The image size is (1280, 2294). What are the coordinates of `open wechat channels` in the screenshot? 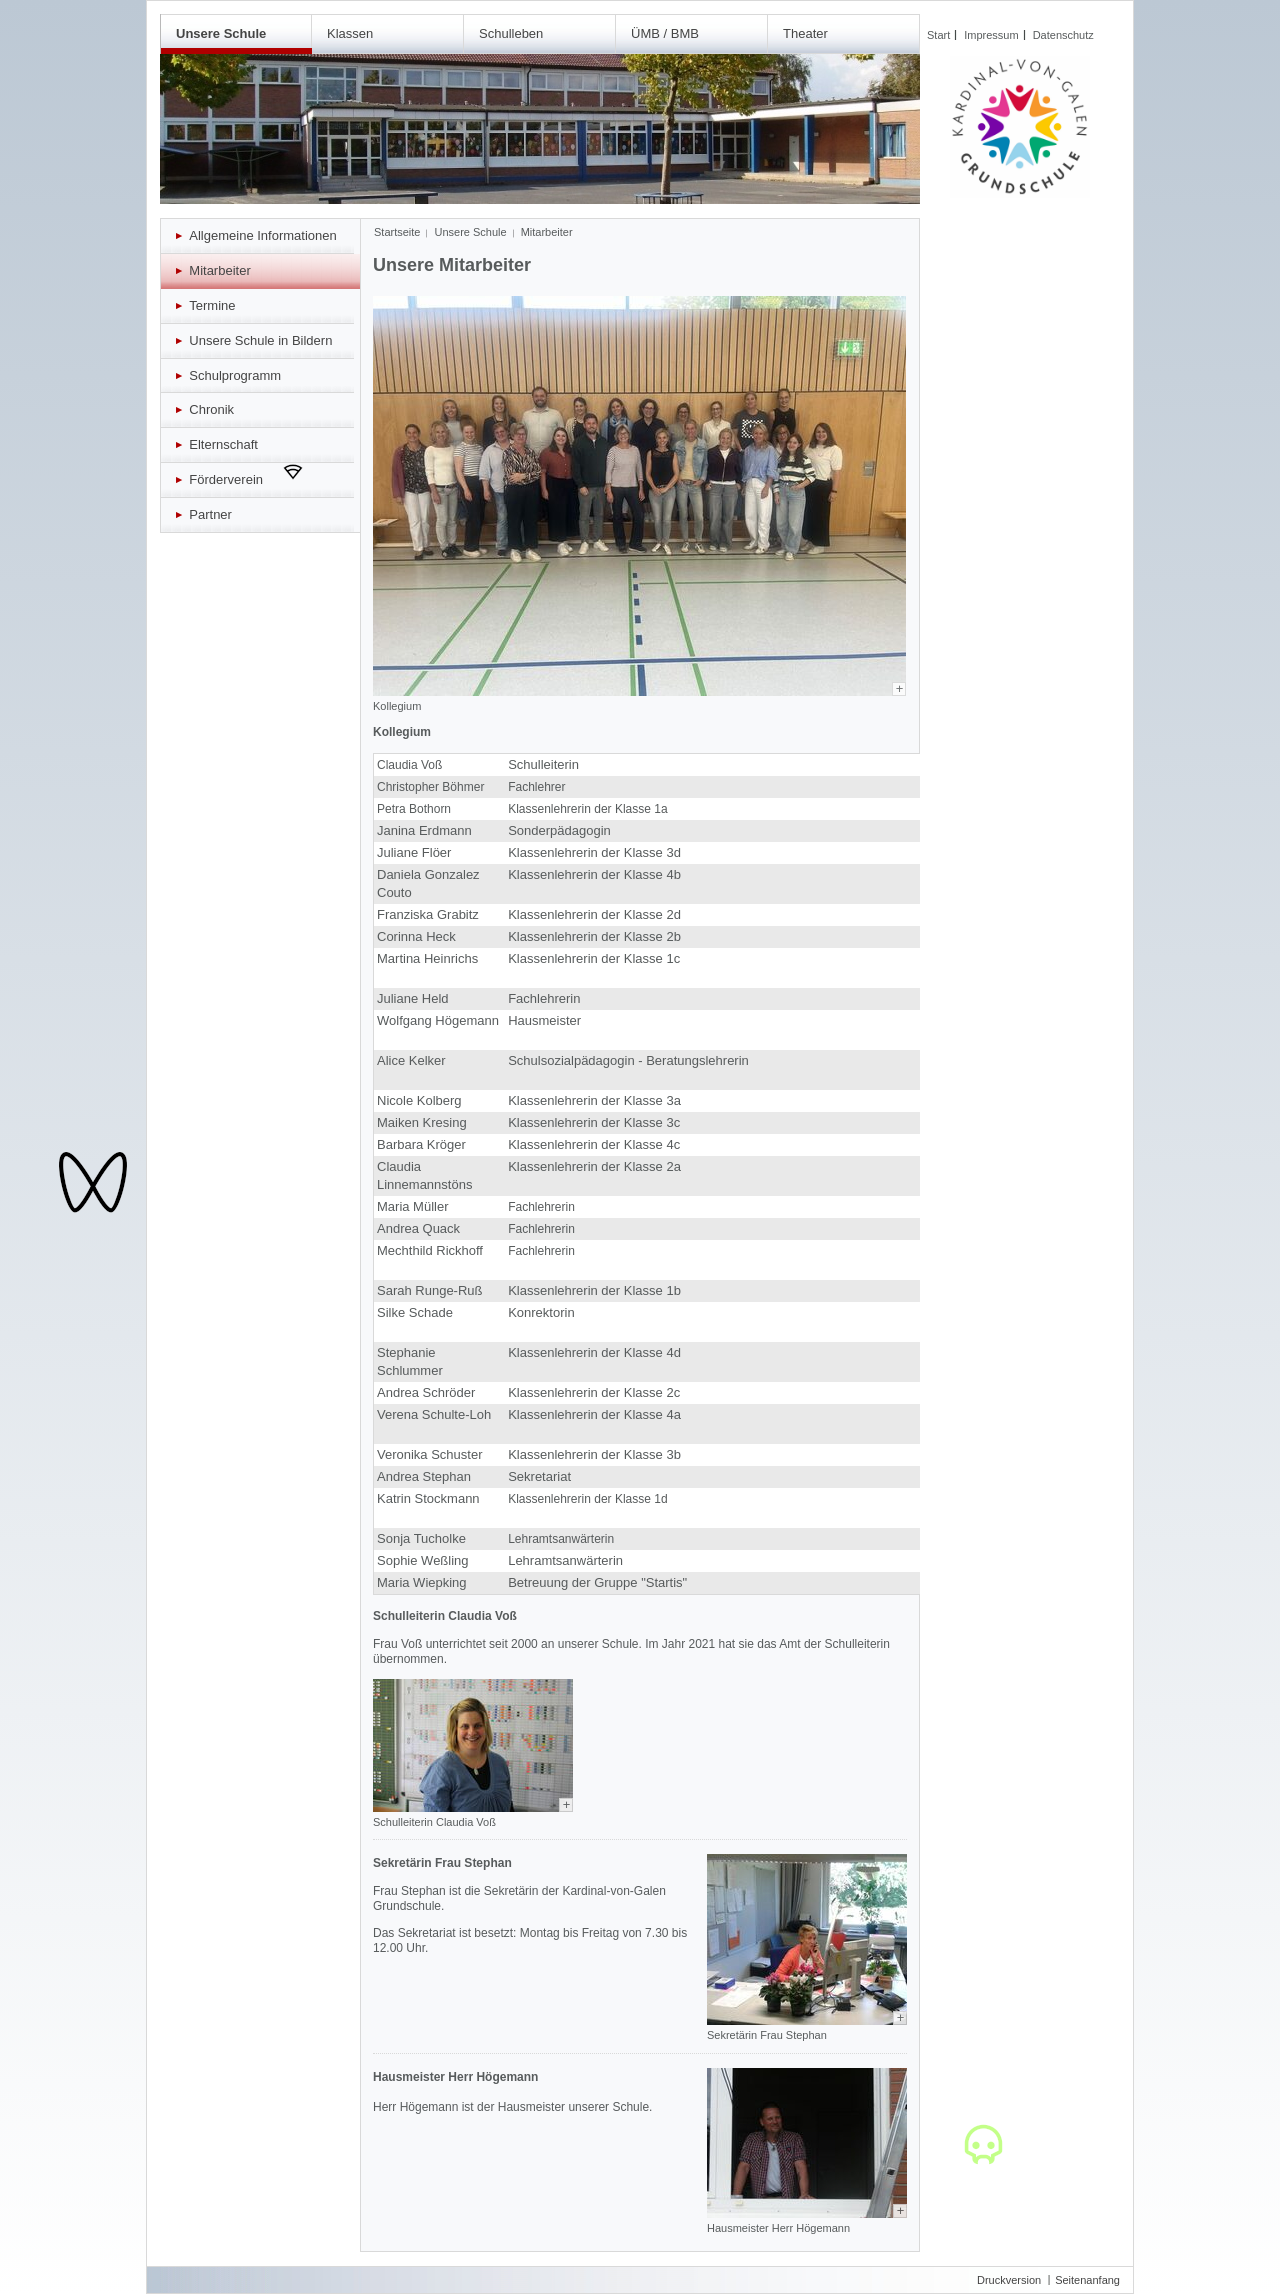 It's located at (93, 1182).